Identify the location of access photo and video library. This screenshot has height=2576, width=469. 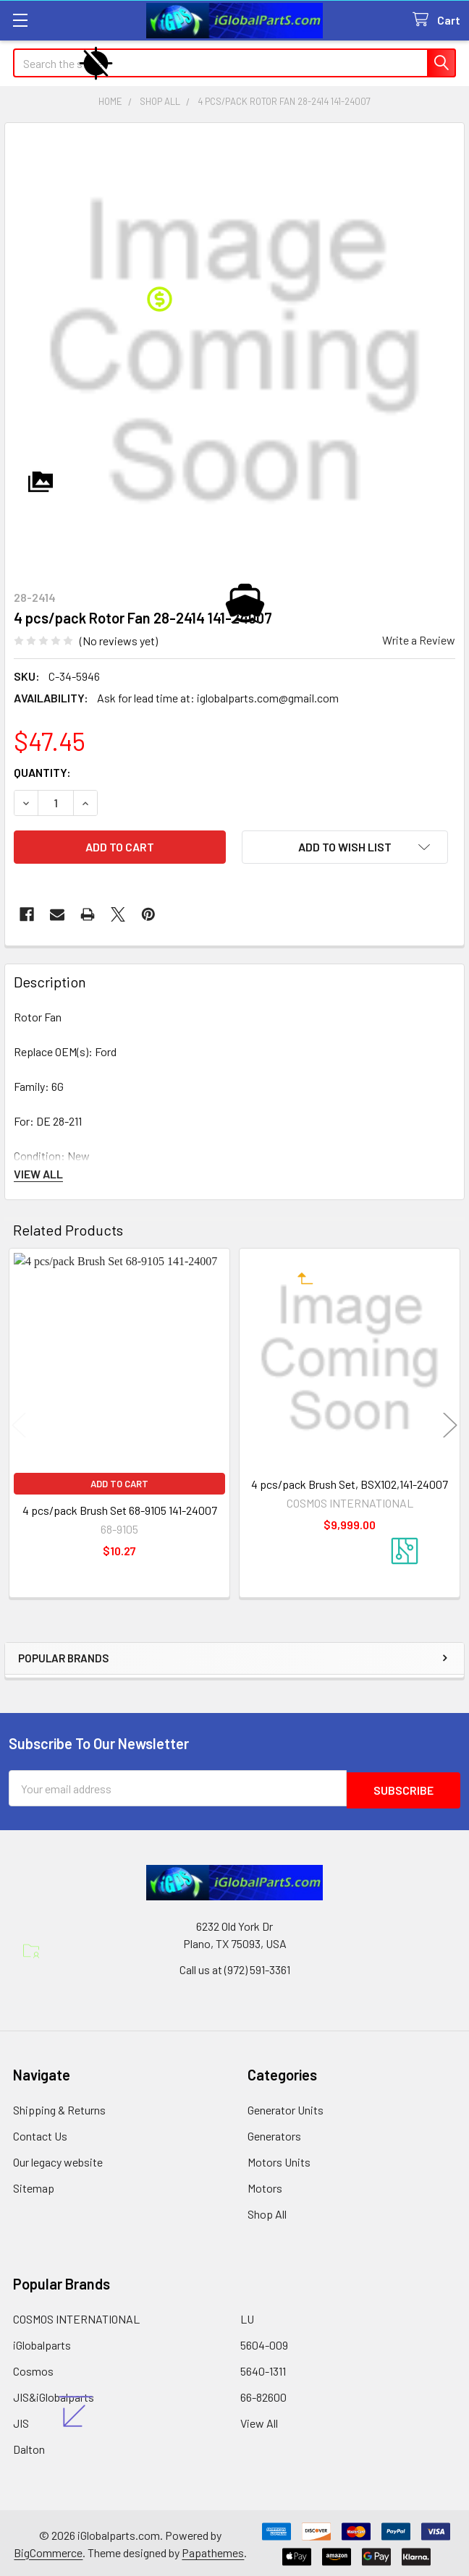
(41, 482).